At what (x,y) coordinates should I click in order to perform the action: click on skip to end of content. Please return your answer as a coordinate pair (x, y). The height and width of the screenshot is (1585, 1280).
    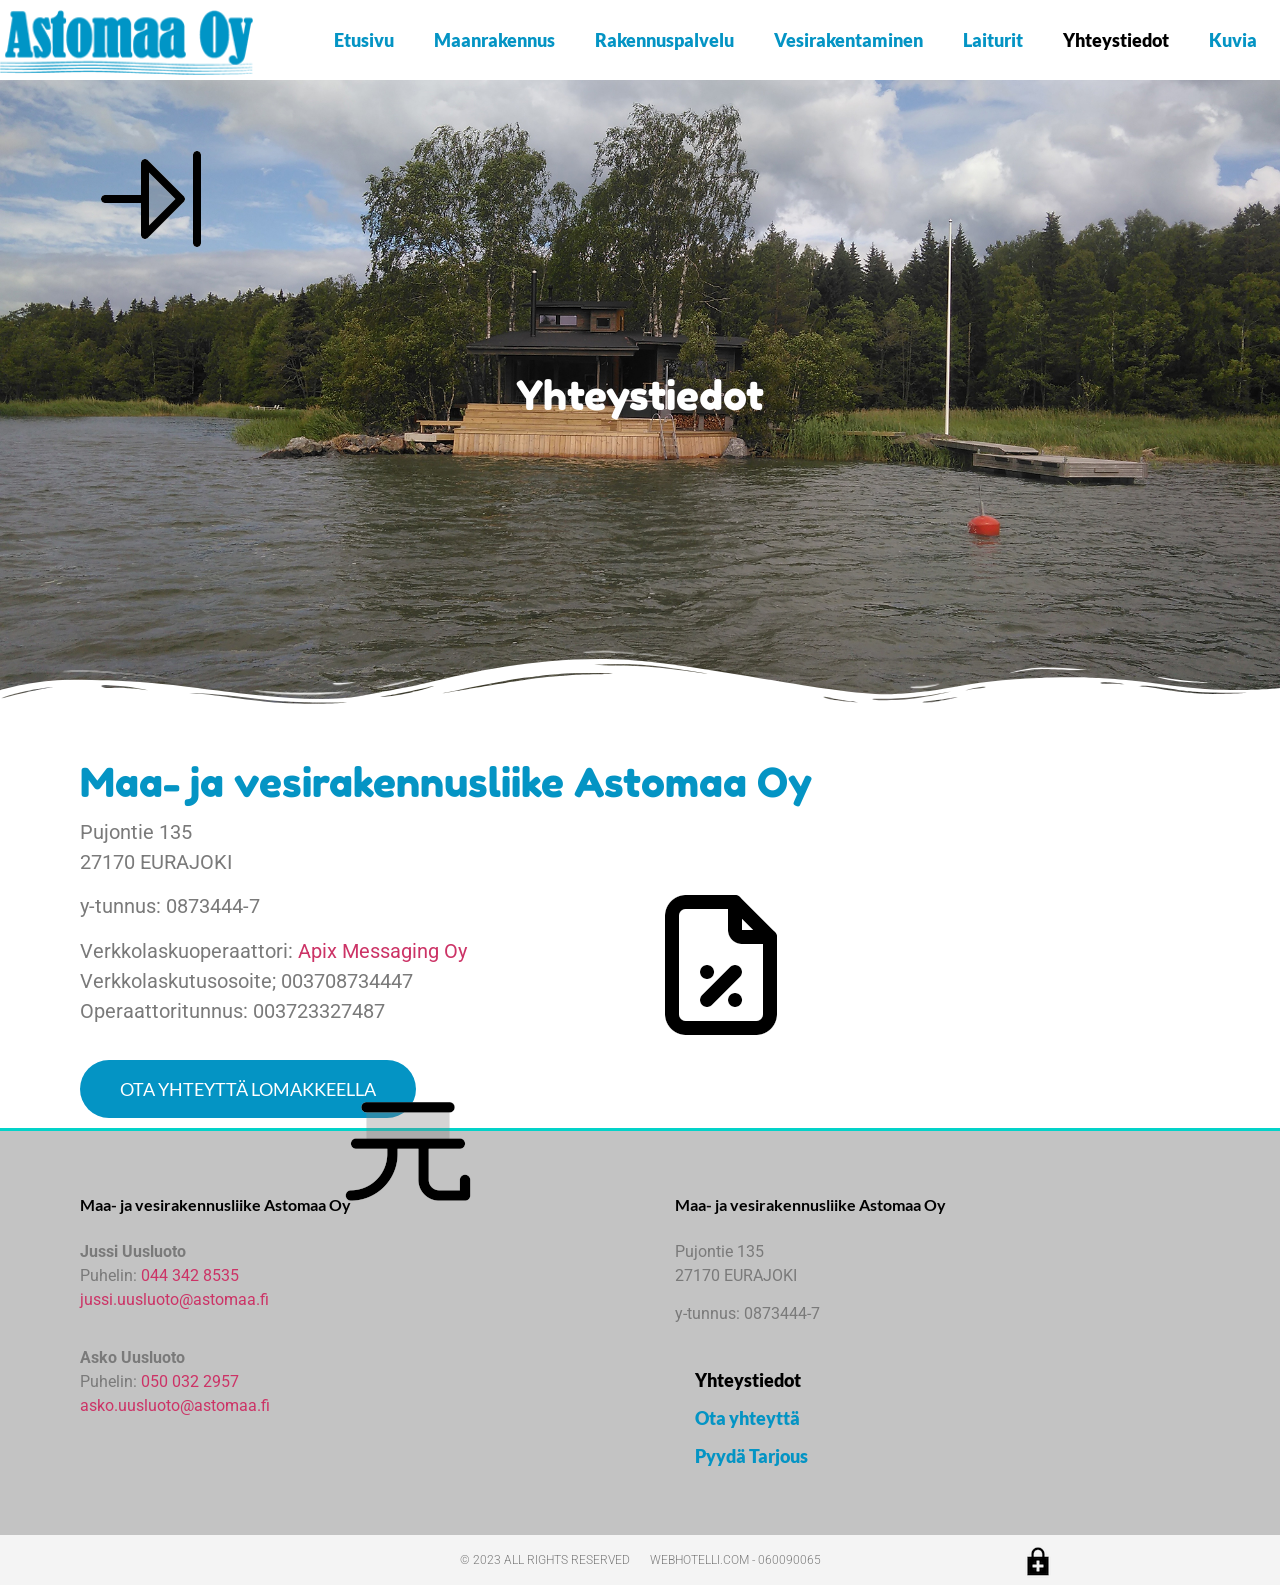
    Looking at the image, I should click on (153, 199).